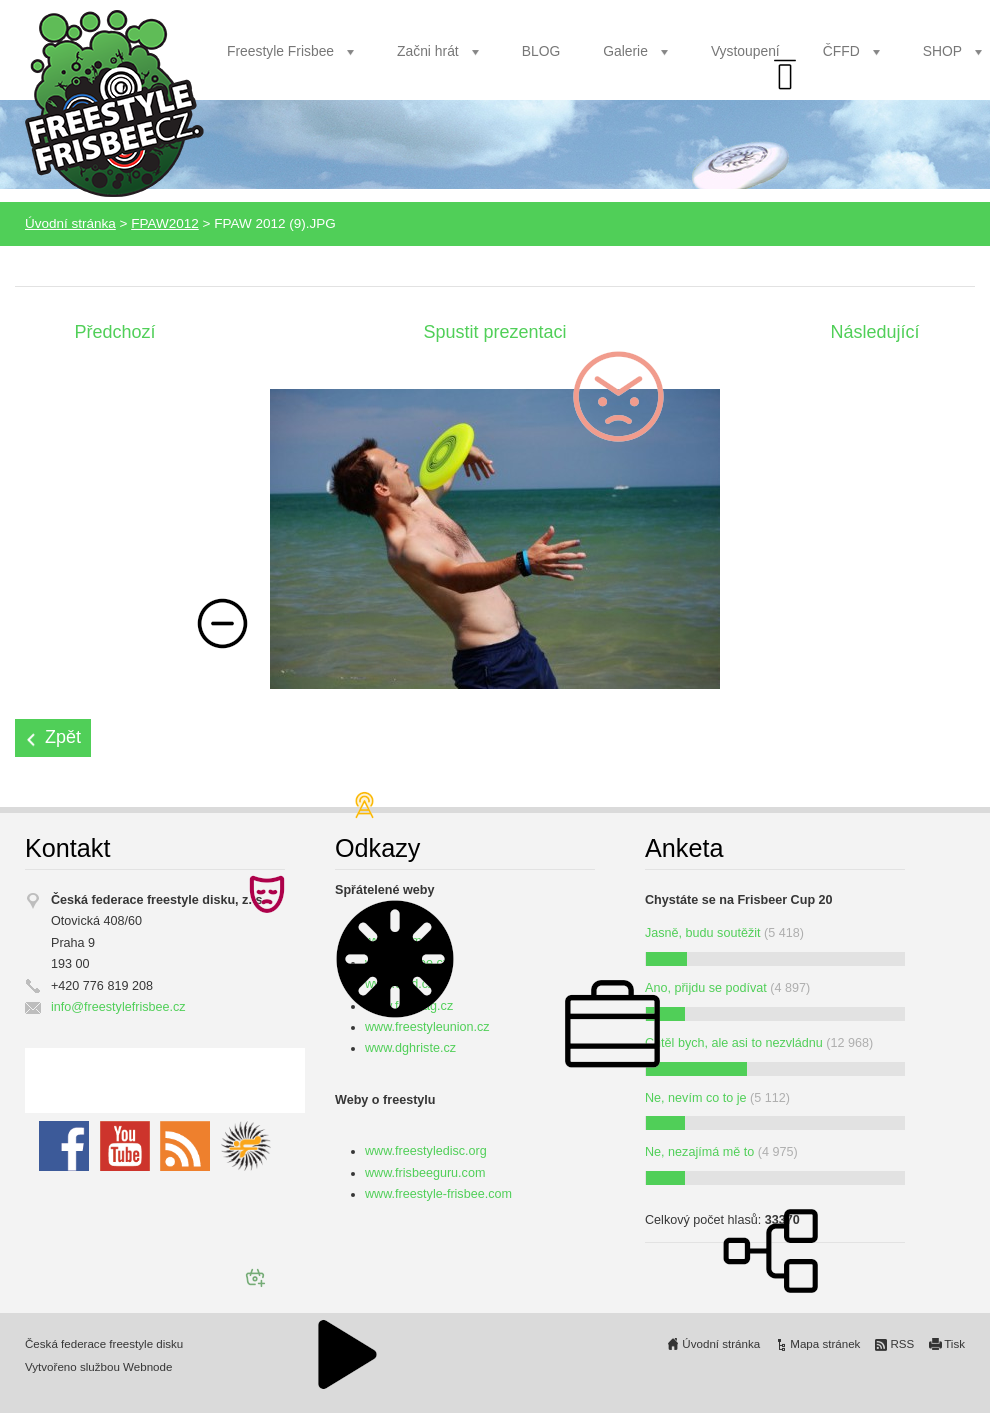 This screenshot has height=1413, width=990. What do you see at coordinates (267, 893) in the screenshot?
I see `indicates sad or negative emotion` at bounding box center [267, 893].